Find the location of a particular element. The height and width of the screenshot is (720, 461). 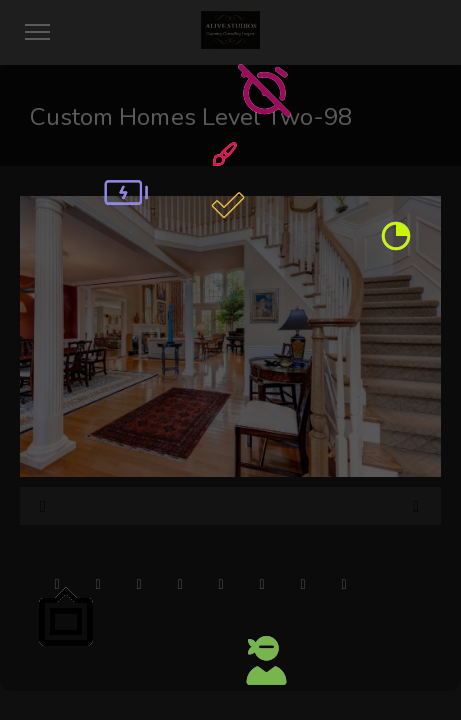

indicates device is currently charging is located at coordinates (125, 192).